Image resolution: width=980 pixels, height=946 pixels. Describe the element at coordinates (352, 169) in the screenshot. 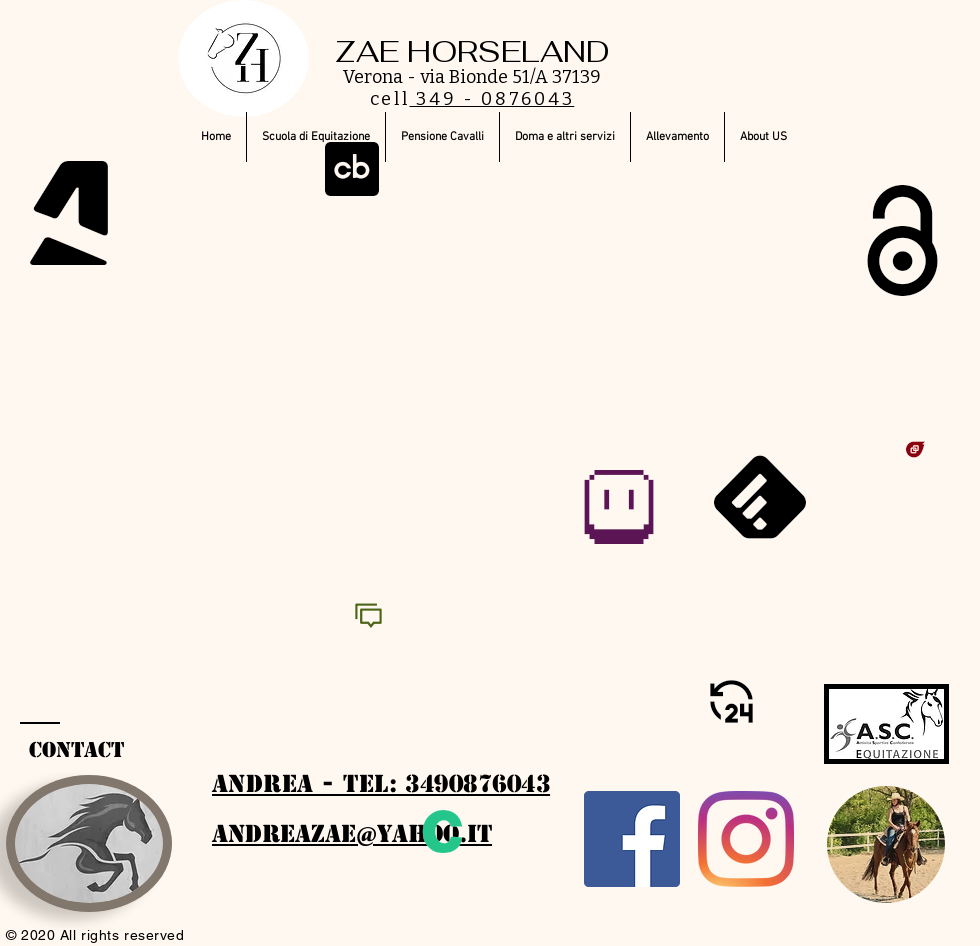

I see `open crunchbase website or app` at that location.